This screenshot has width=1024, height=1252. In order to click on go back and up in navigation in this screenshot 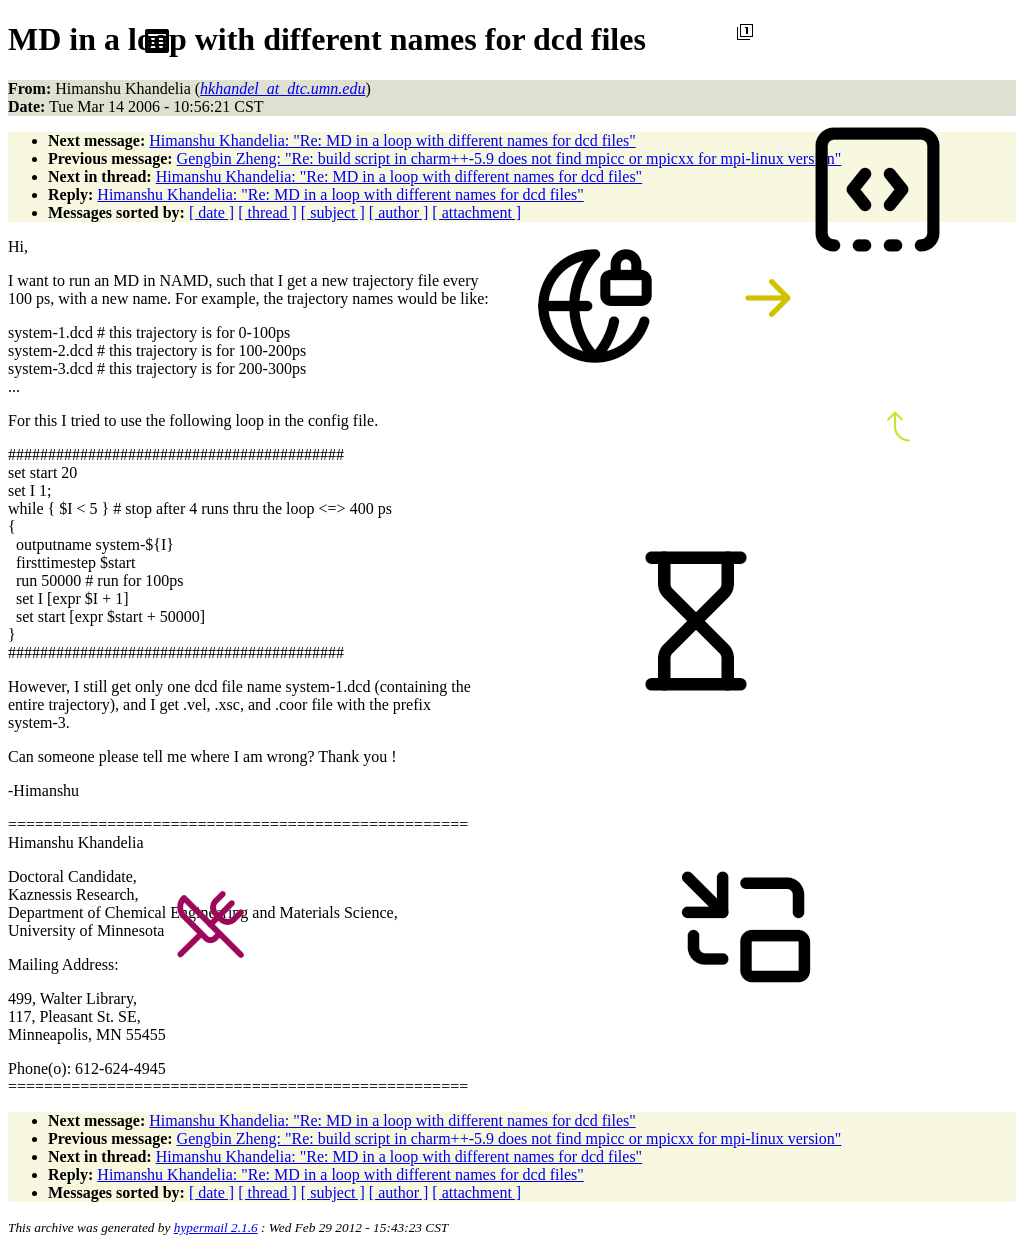, I will do `click(898, 426)`.